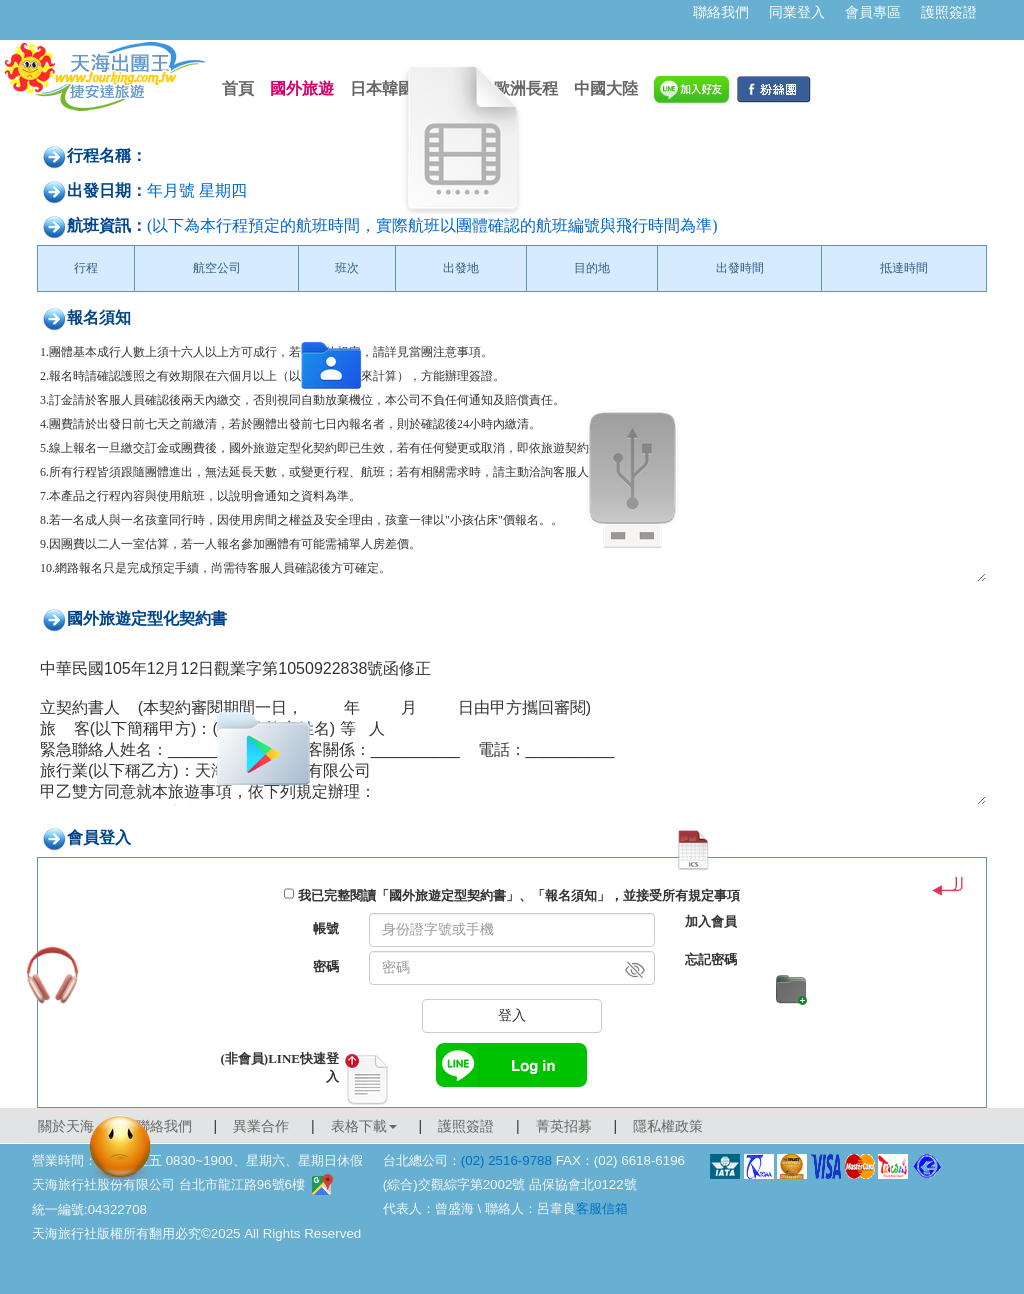 The image size is (1024, 1294). I want to click on airpods max headphones in red, so click(52, 975).